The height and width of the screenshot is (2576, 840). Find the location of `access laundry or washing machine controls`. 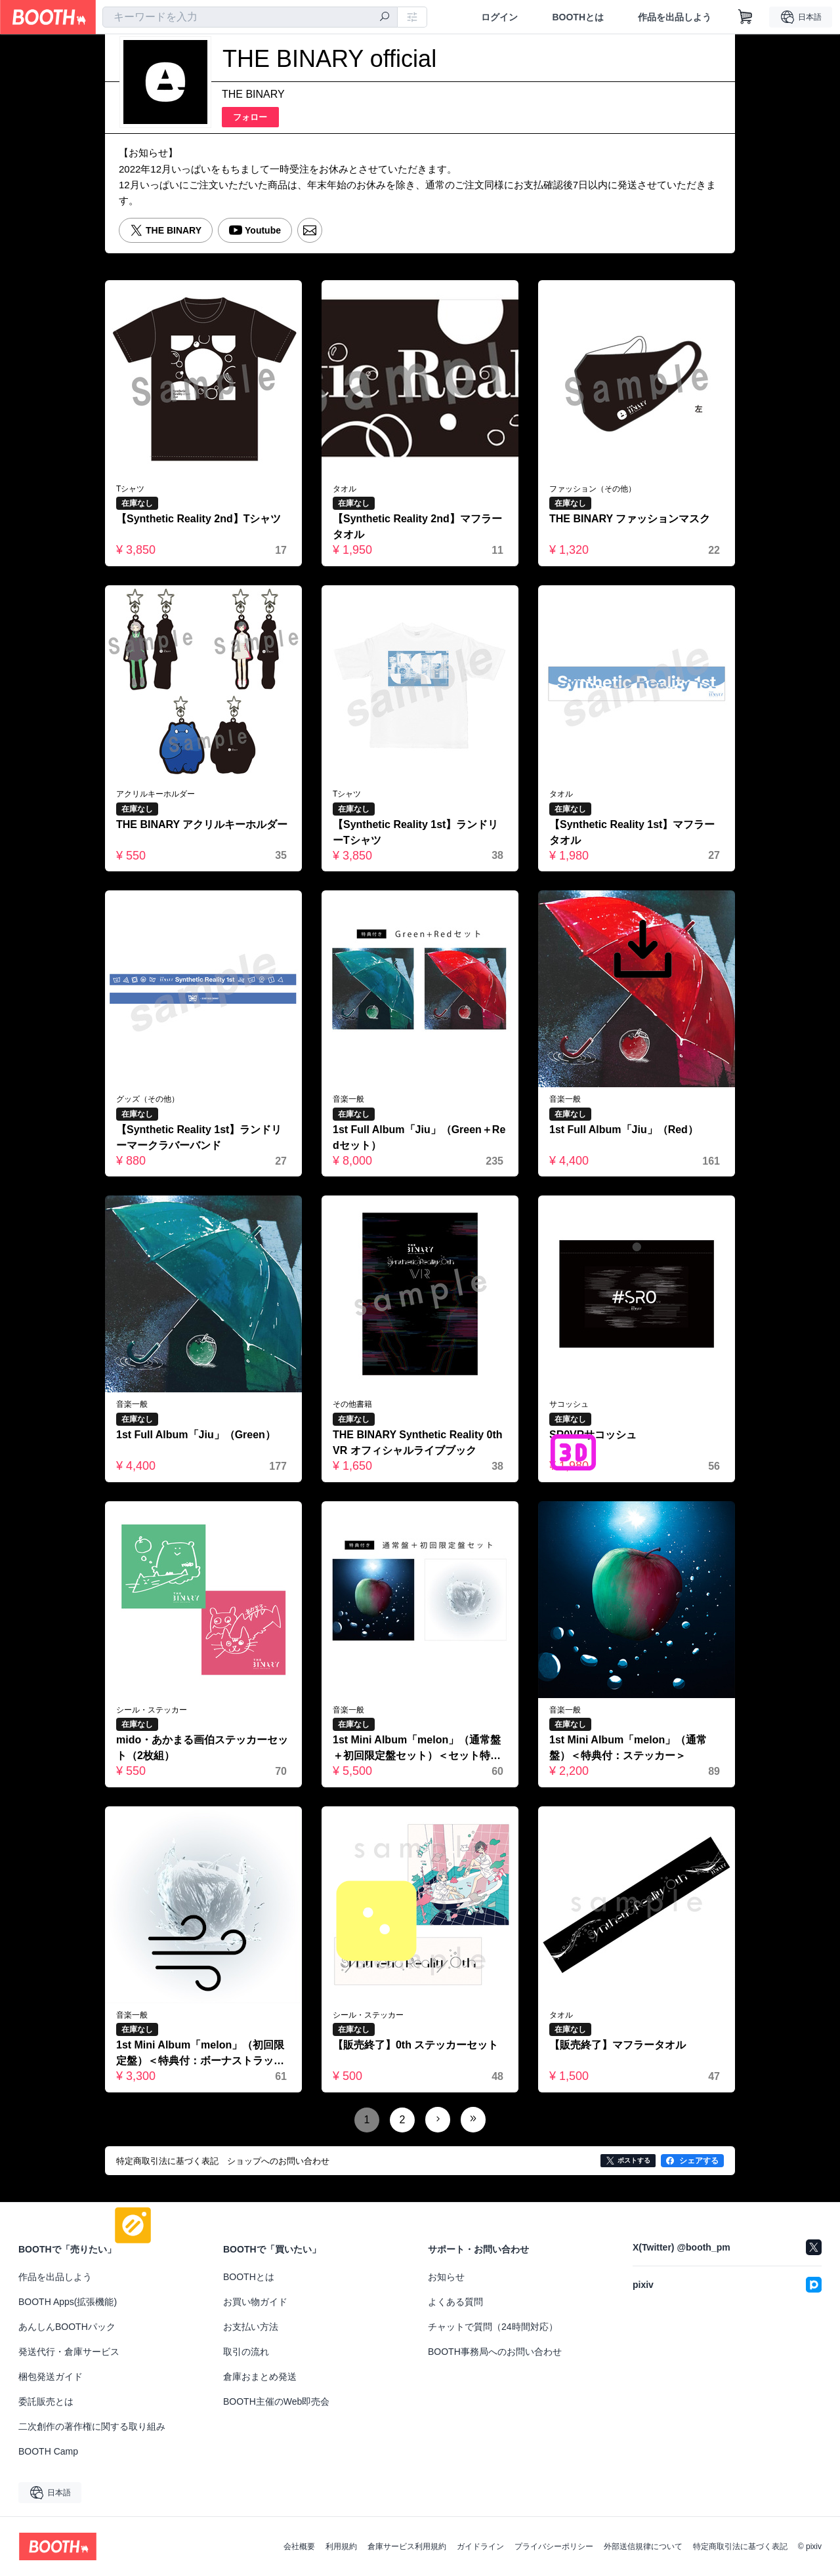

access laundry or washing machine controls is located at coordinates (133, 2225).